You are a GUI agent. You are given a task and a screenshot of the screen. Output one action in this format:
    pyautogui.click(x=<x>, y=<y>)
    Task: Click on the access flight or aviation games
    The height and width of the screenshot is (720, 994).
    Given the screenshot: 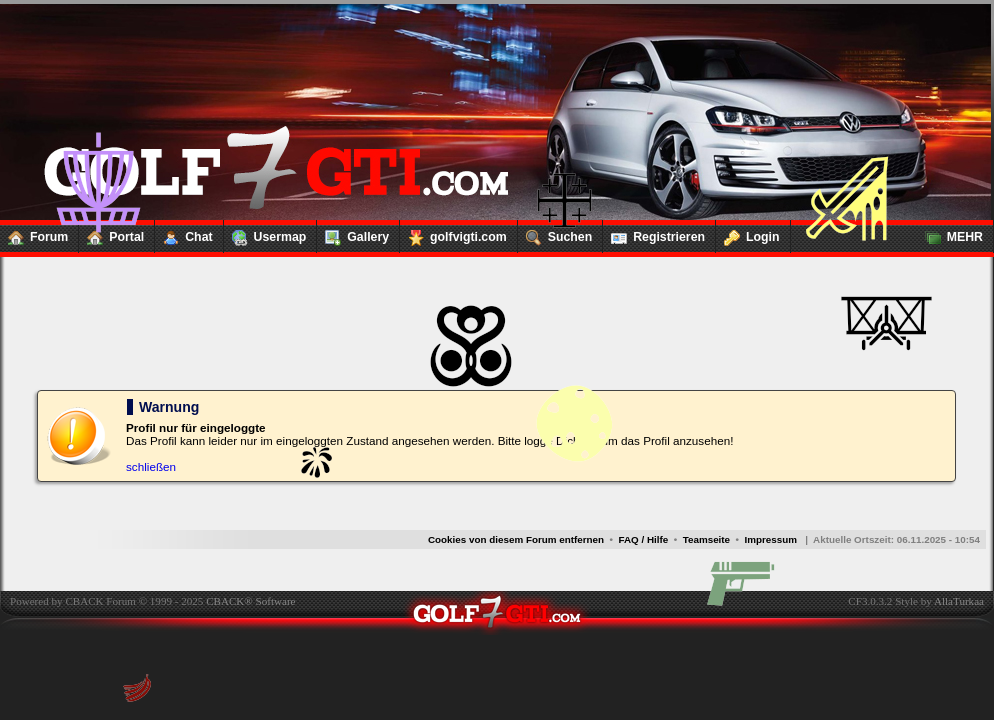 What is the action you would take?
    pyautogui.click(x=886, y=323)
    